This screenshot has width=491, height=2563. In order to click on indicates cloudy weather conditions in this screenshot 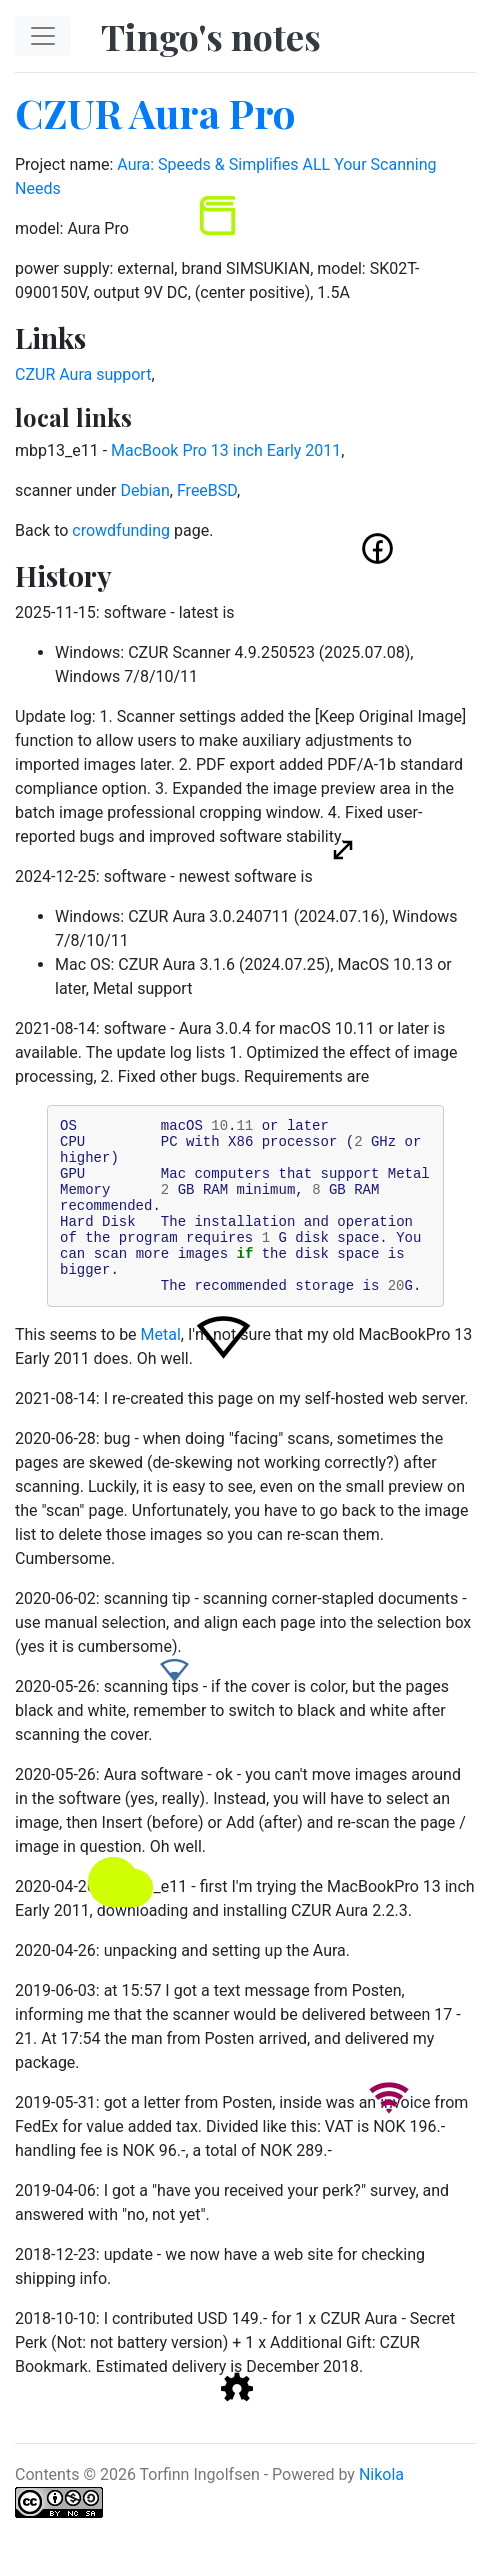, I will do `click(120, 1880)`.